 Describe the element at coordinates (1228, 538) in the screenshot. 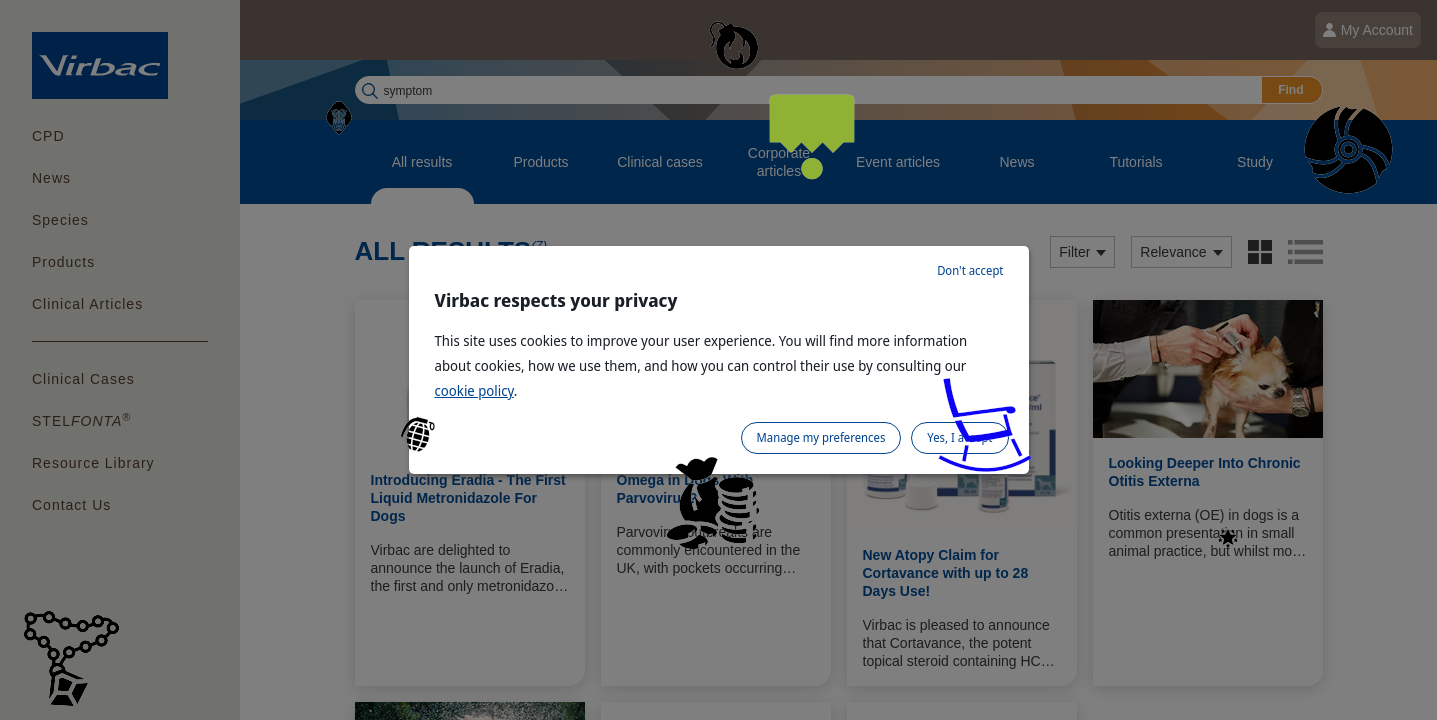

I see `view star formation or constellation pattern` at that location.